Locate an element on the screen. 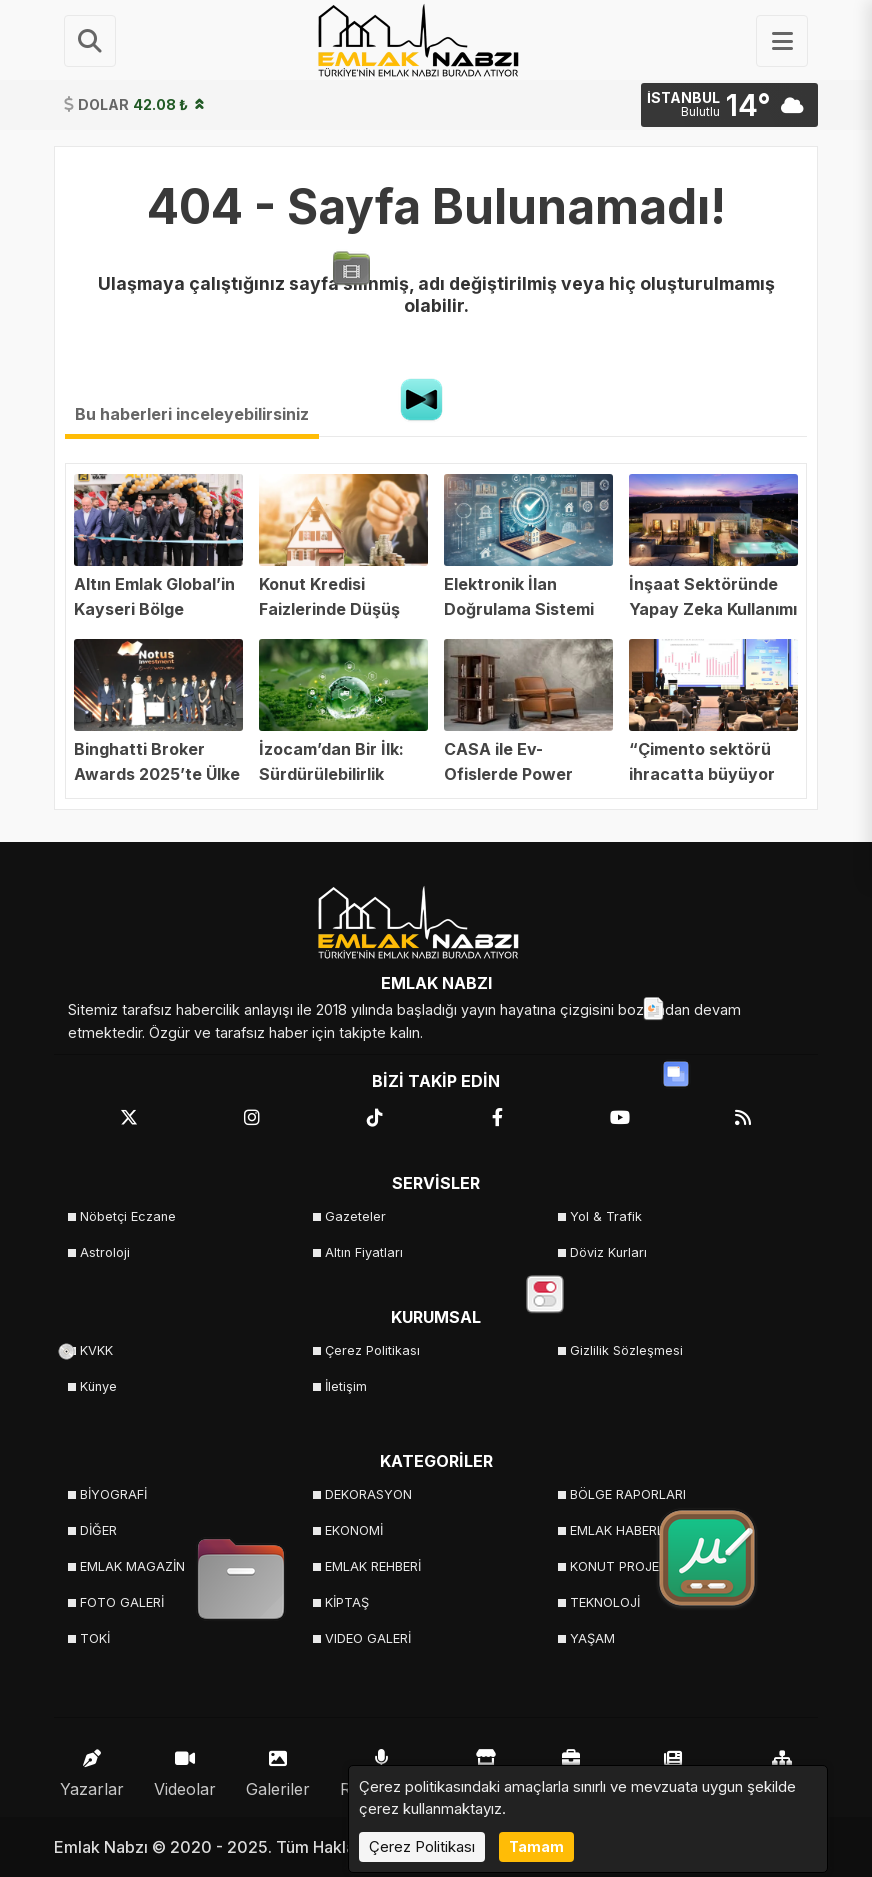  open tex-match app for handwriting or symbol recognition is located at coordinates (707, 1558).